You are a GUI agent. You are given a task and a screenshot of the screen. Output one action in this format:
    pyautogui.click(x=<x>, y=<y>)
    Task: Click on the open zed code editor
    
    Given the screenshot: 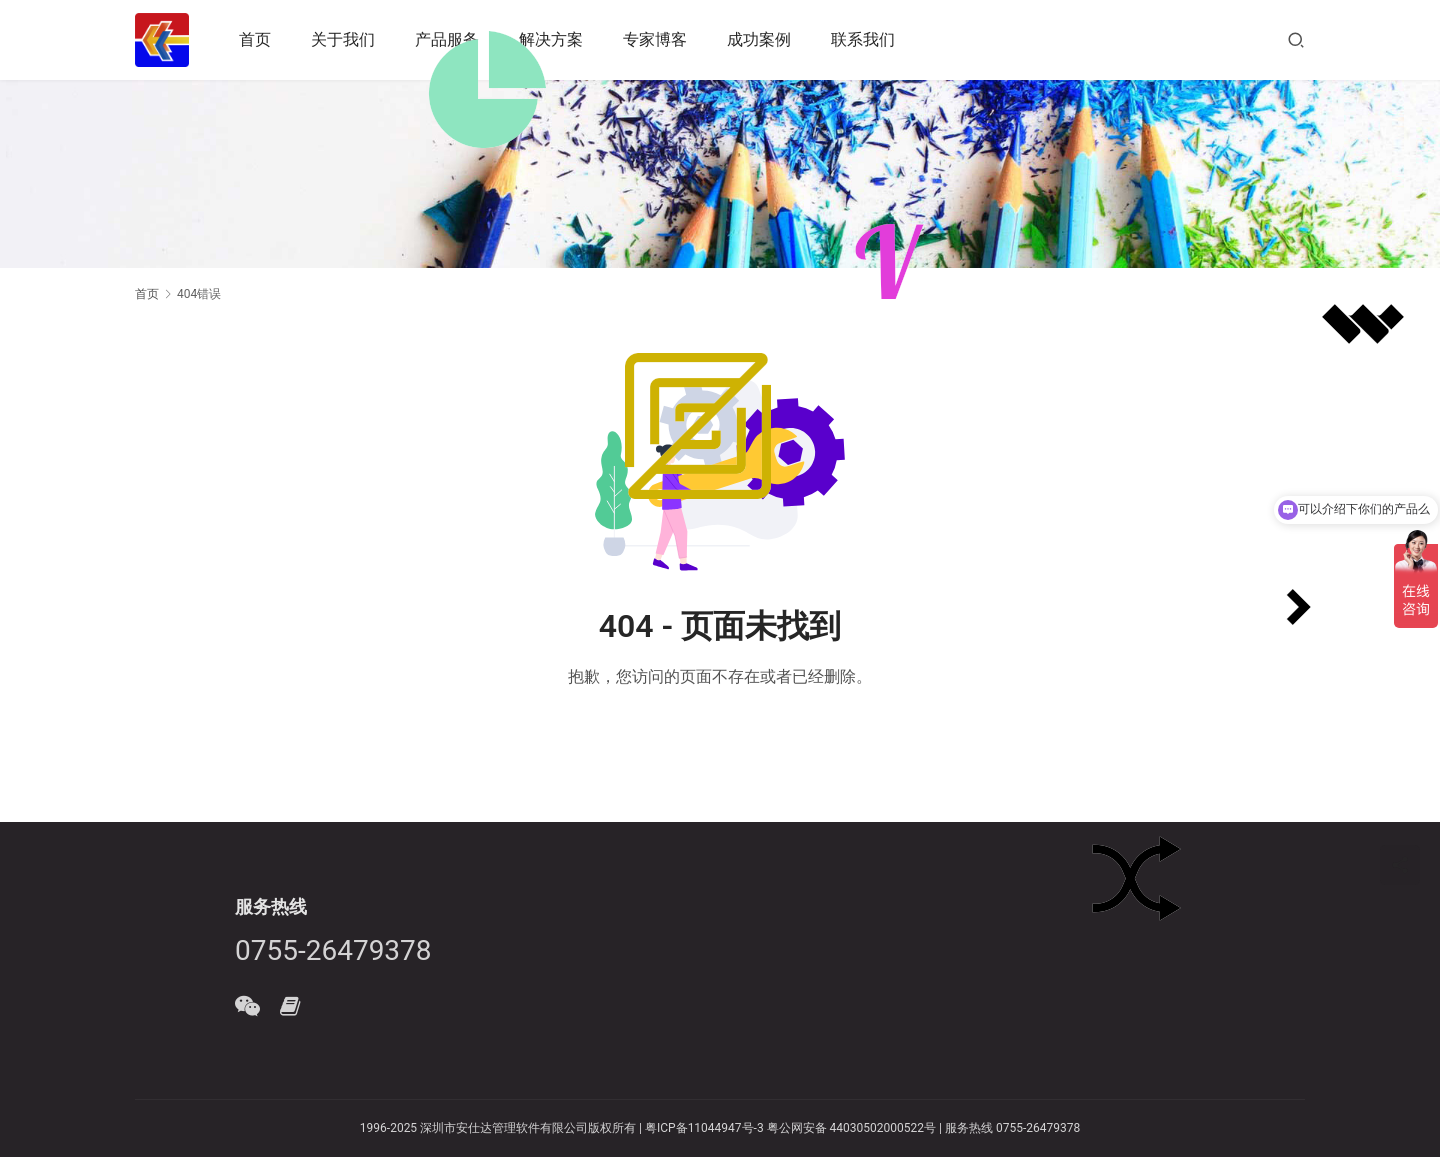 What is the action you would take?
    pyautogui.click(x=698, y=426)
    